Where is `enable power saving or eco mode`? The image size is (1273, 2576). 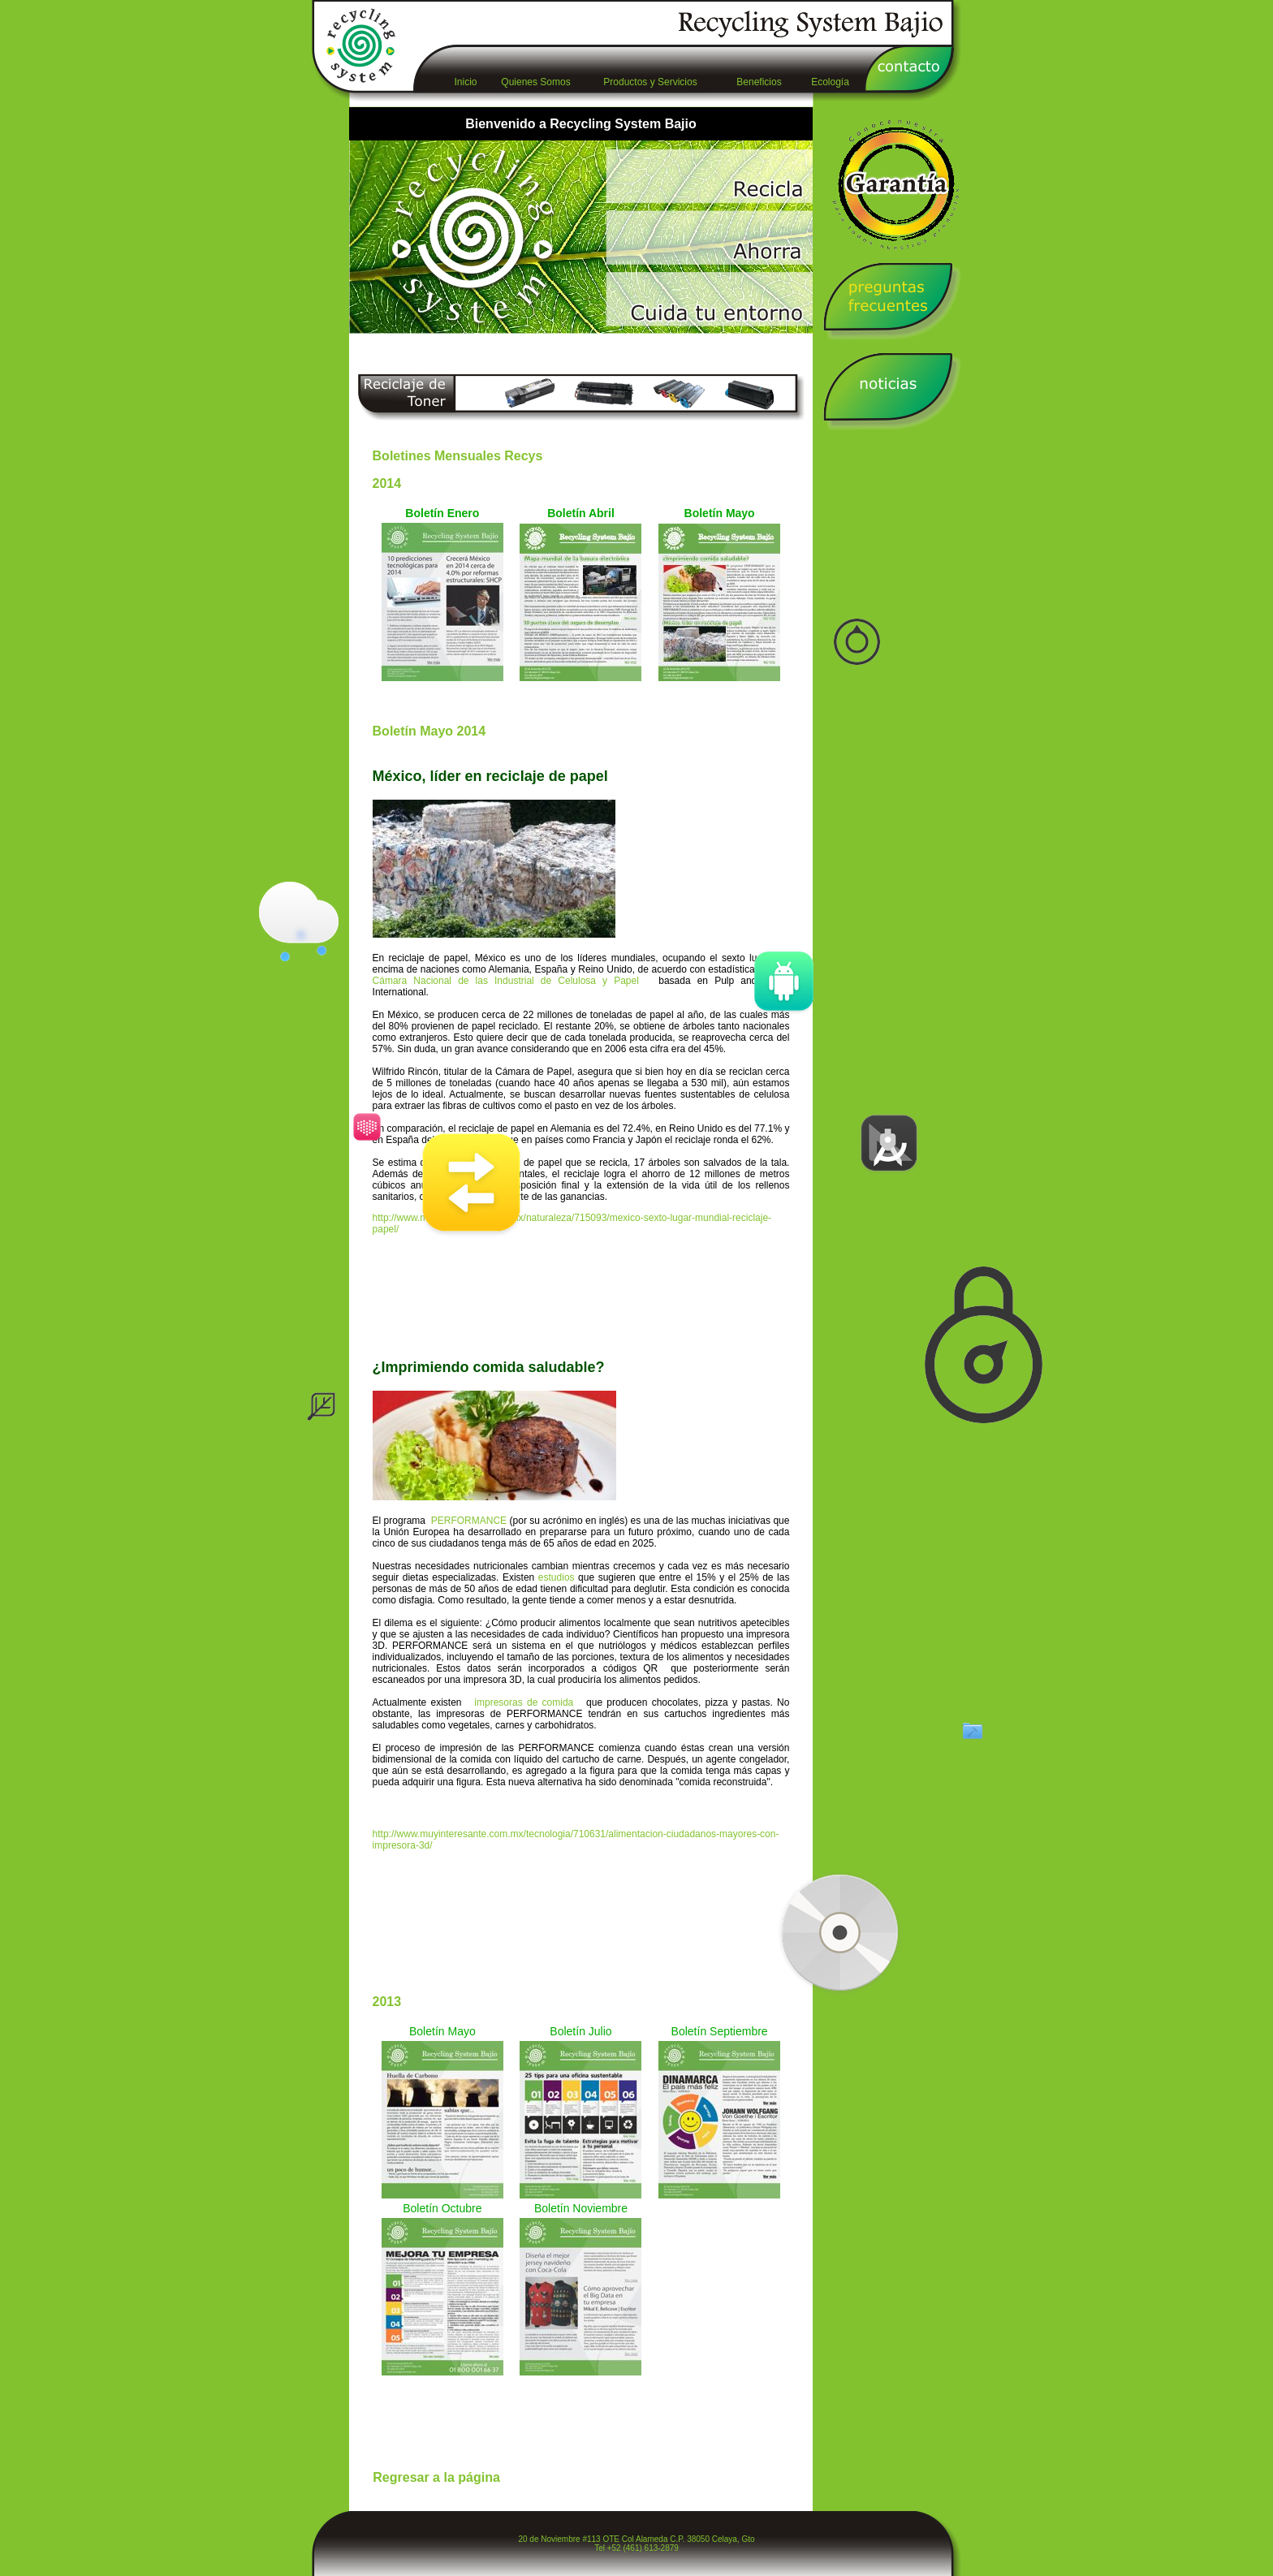 enable power saving or eco mode is located at coordinates (321, 1406).